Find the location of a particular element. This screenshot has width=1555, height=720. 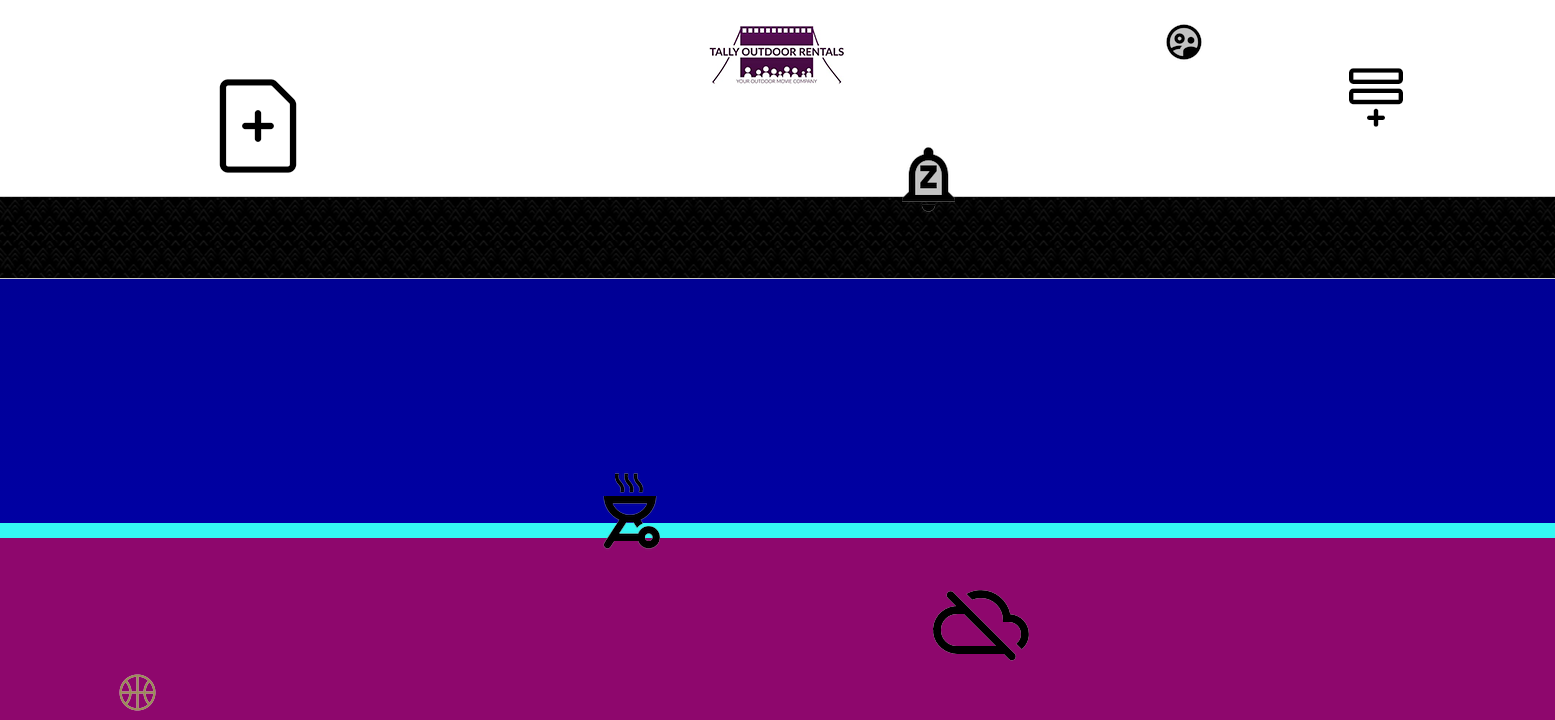

indicates no cloud connection or offline status is located at coordinates (981, 622).